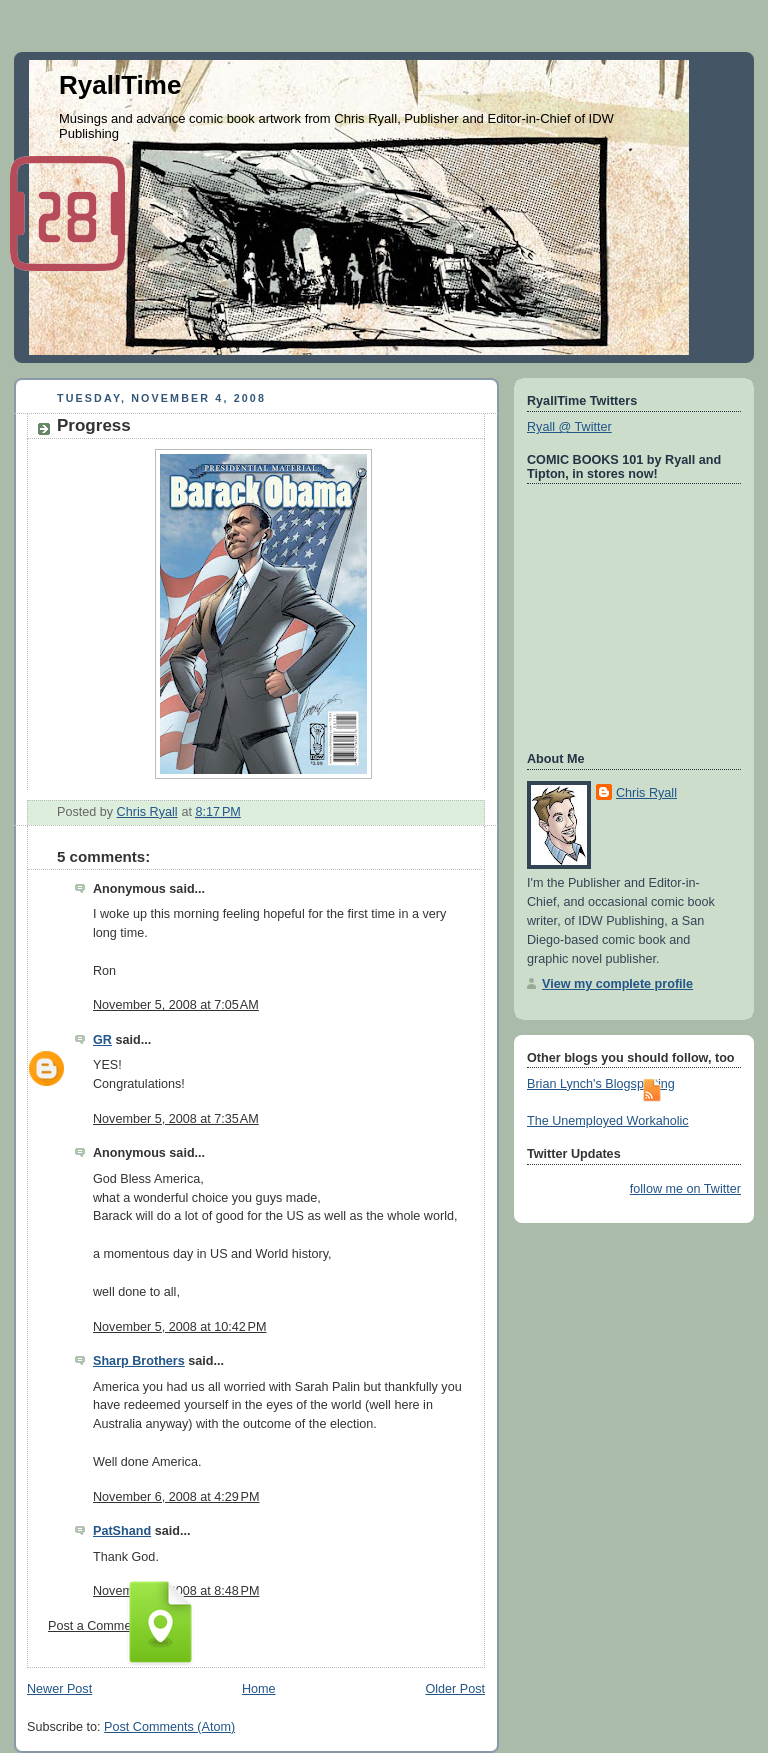 The width and height of the screenshot is (768, 1753). Describe the element at coordinates (160, 1623) in the screenshot. I see `openstreetmap data file` at that location.